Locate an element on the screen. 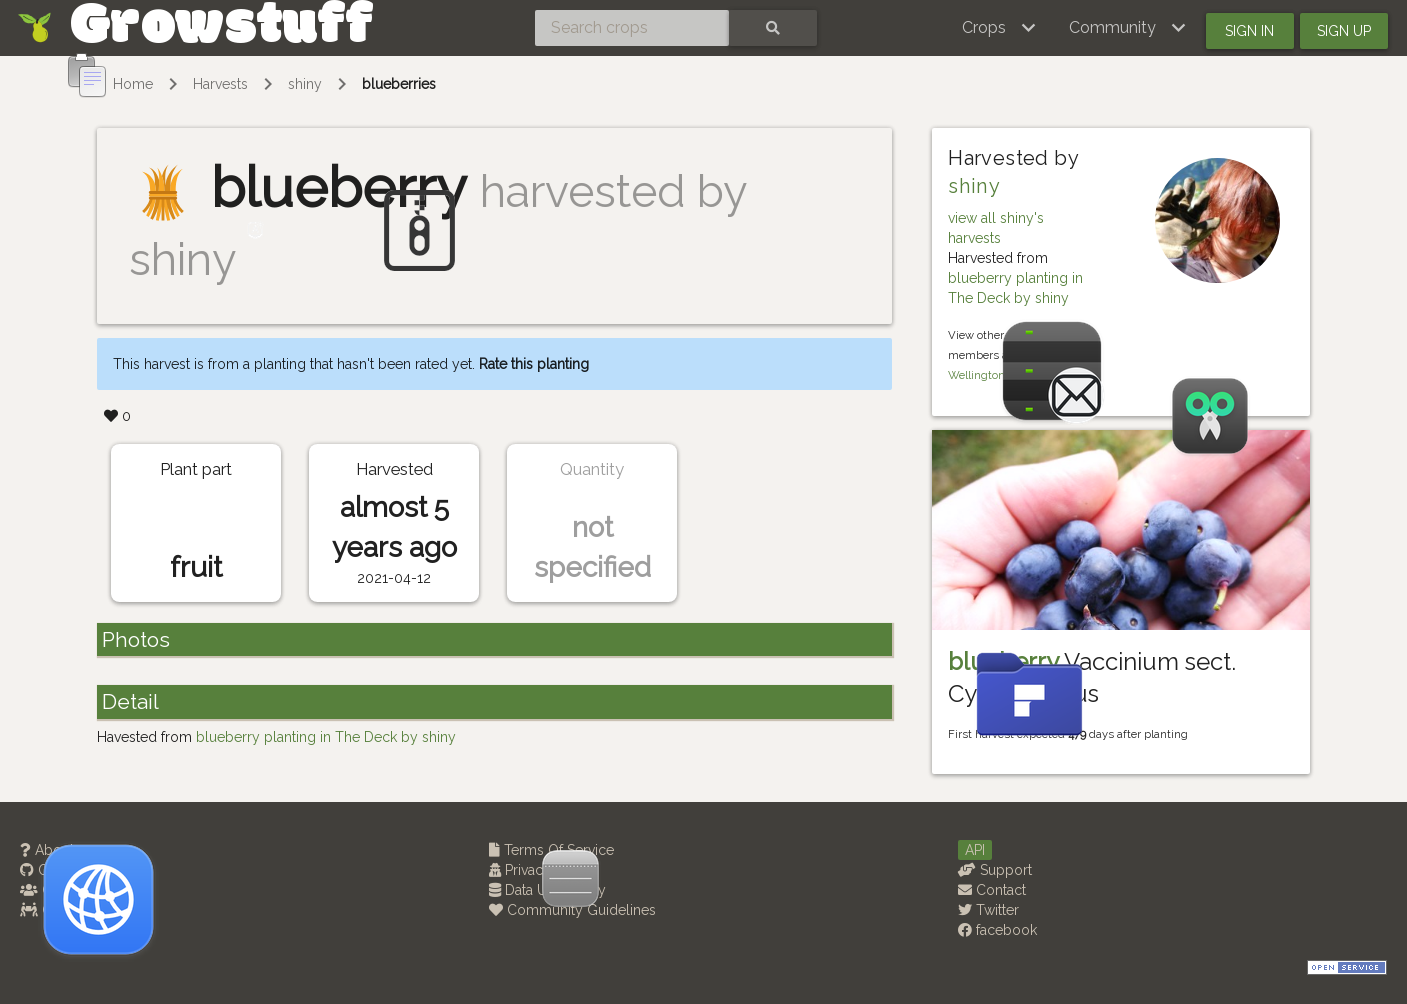  open network settings and preferences is located at coordinates (98, 901).